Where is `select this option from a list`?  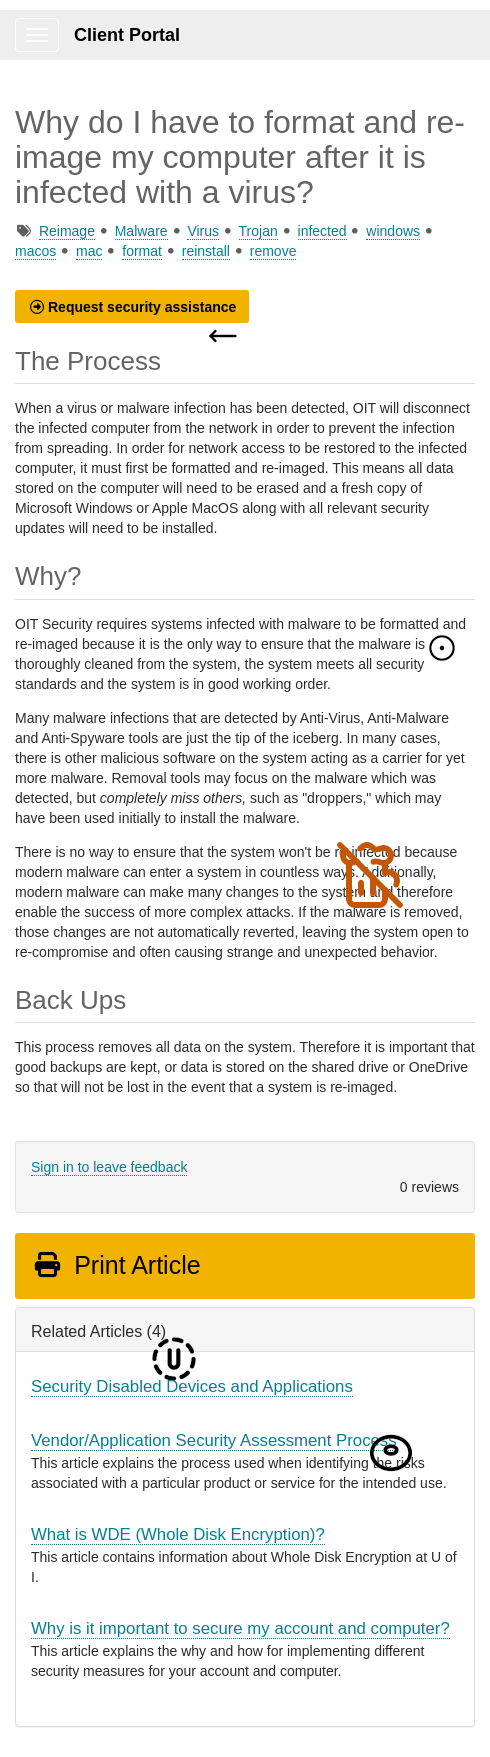 select this option from a list is located at coordinates (442, 648).